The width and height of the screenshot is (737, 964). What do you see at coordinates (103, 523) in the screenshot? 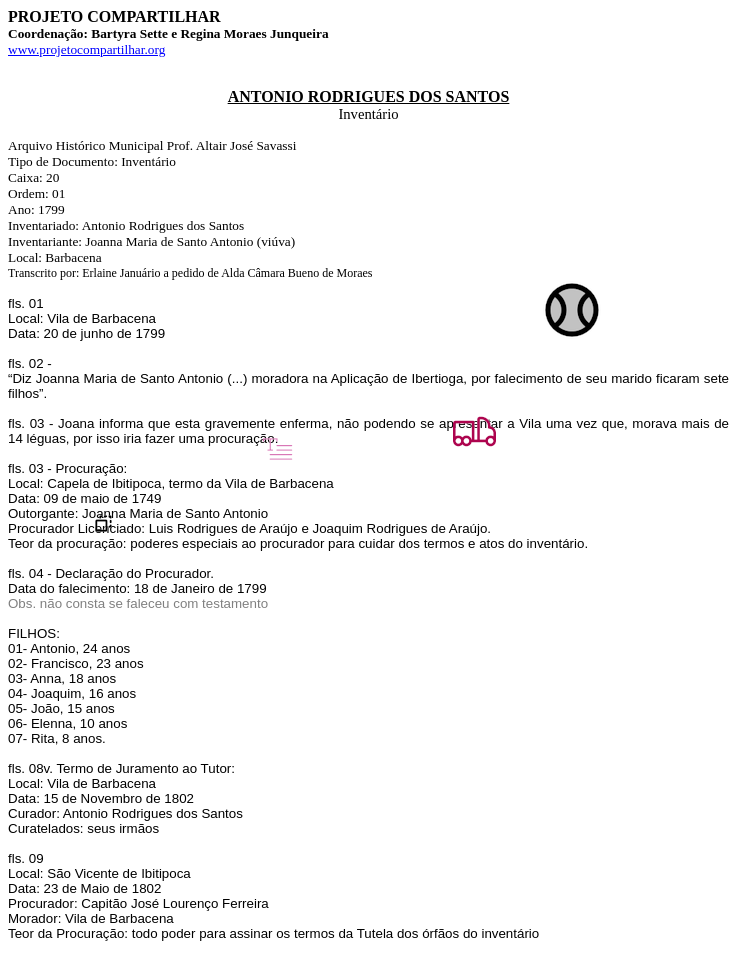
I see `send selected element to back layer` at bounding box center [103, 523].